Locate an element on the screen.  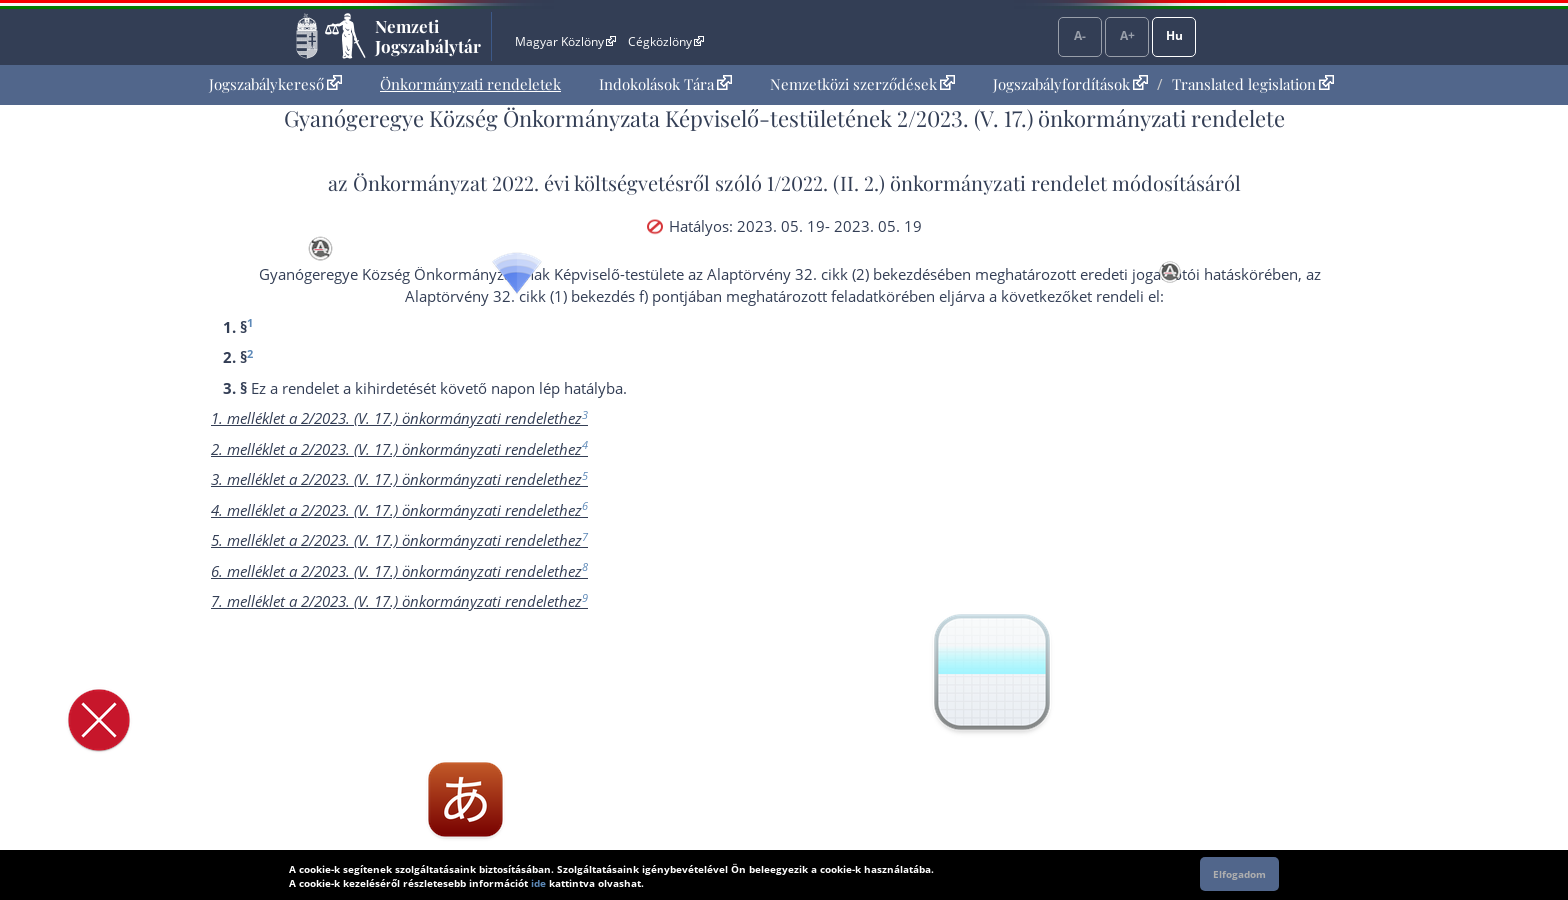
open JapaChar app for learning Japanese characters is located at coordinates (465, 799).